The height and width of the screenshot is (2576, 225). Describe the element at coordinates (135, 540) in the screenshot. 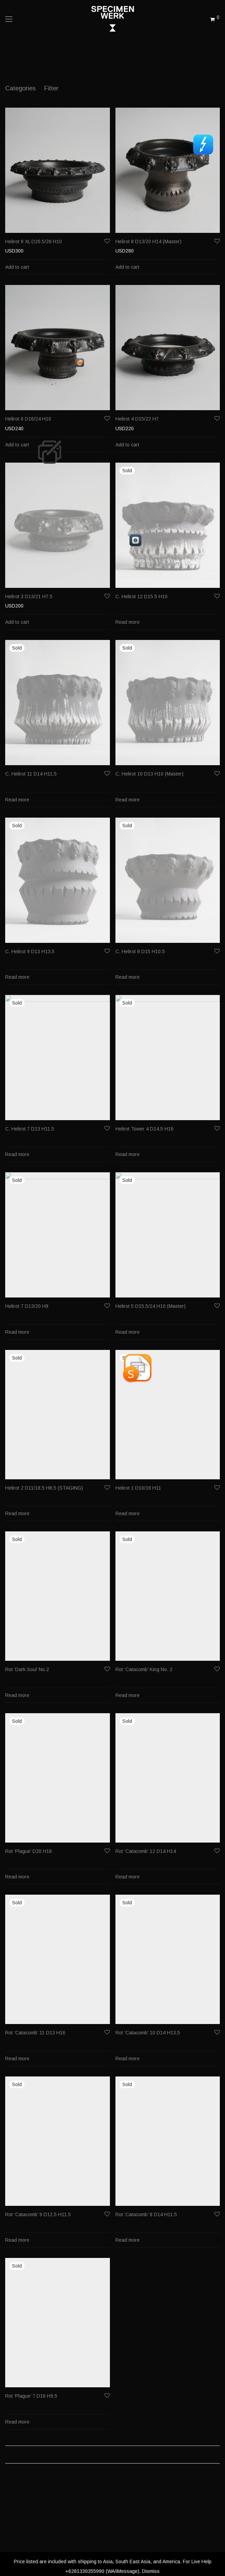

I see `open fondo wallpaper app` at that location.